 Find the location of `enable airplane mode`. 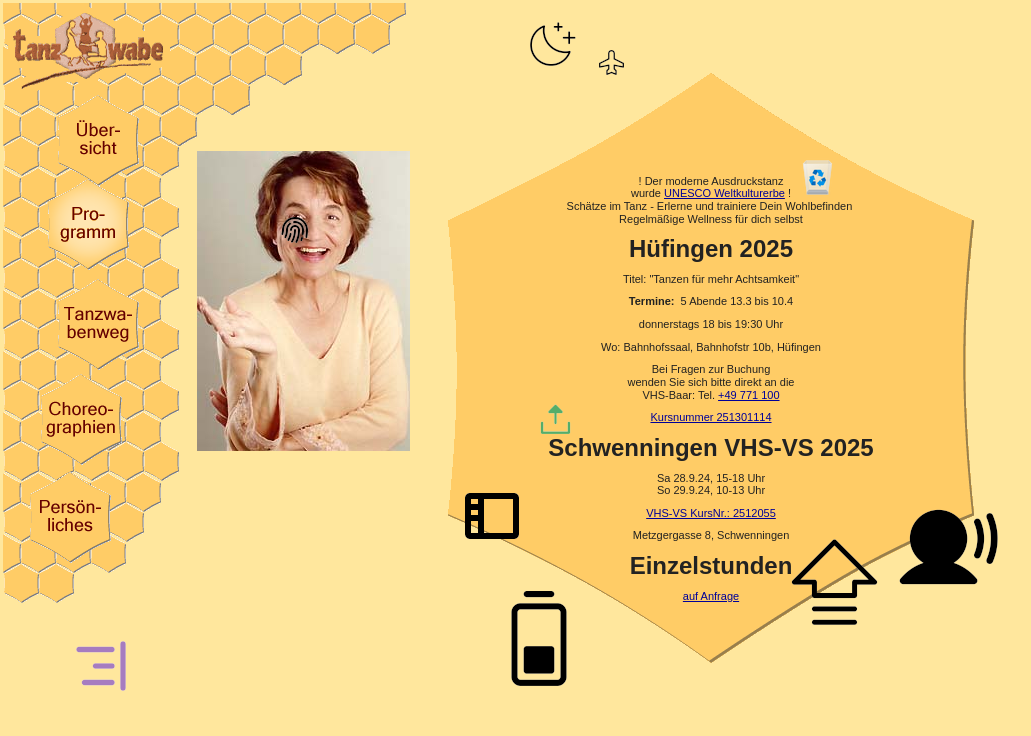

enable airplane mode is located at coordinates (611, 62).